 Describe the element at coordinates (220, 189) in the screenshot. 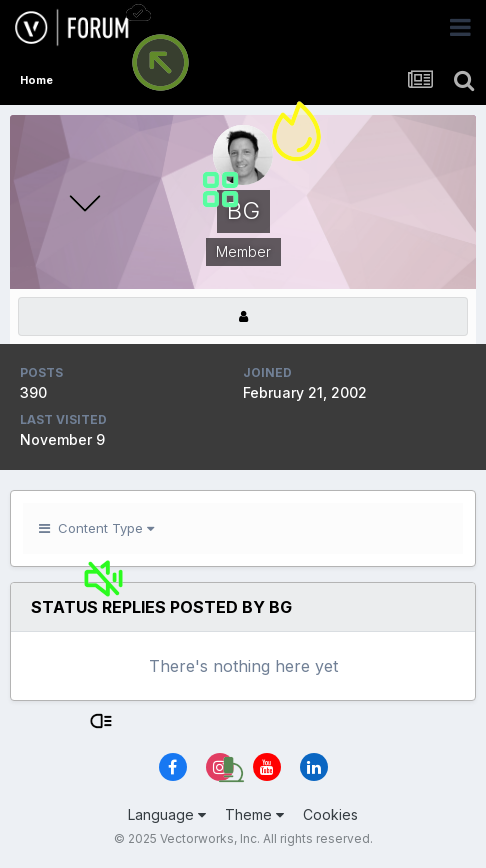

I see `open app grid or launcher` at that location.